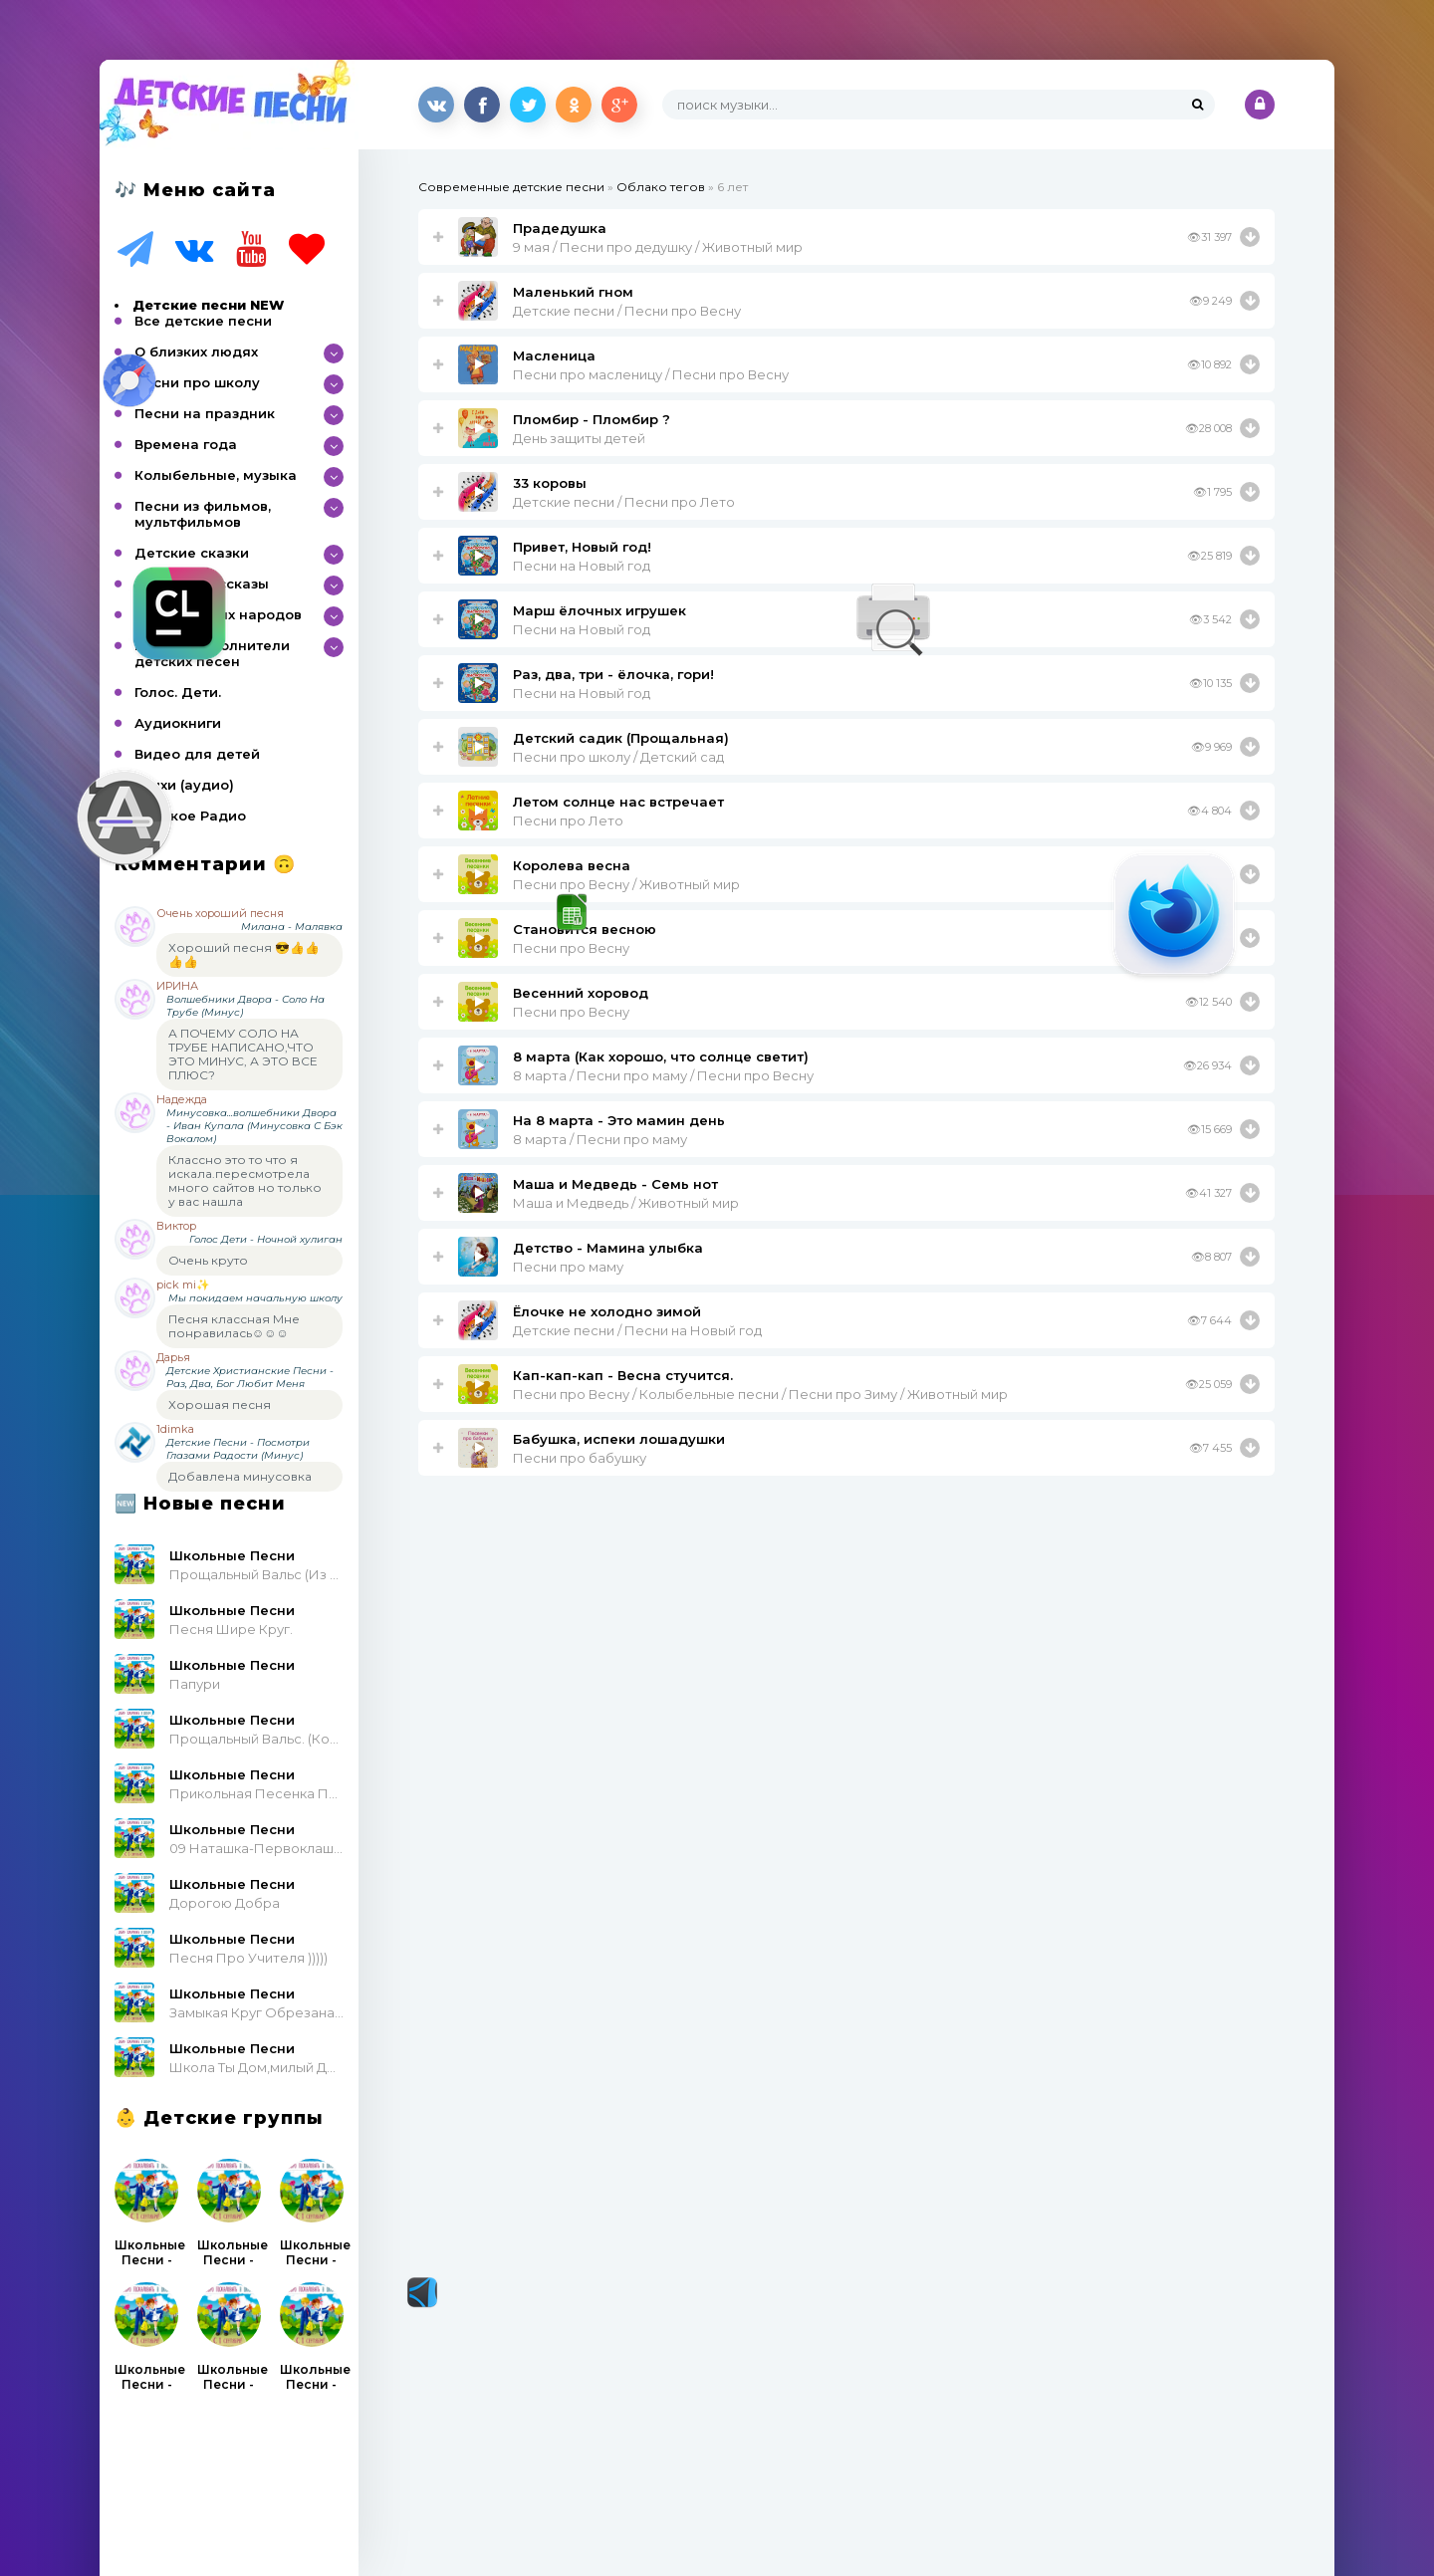 The width and height of the screenshot is (1434, 2576). What do you see at coordinates (129, 380) in the screenshot?
I see `open the web browser` at bounding box center [129, 380].